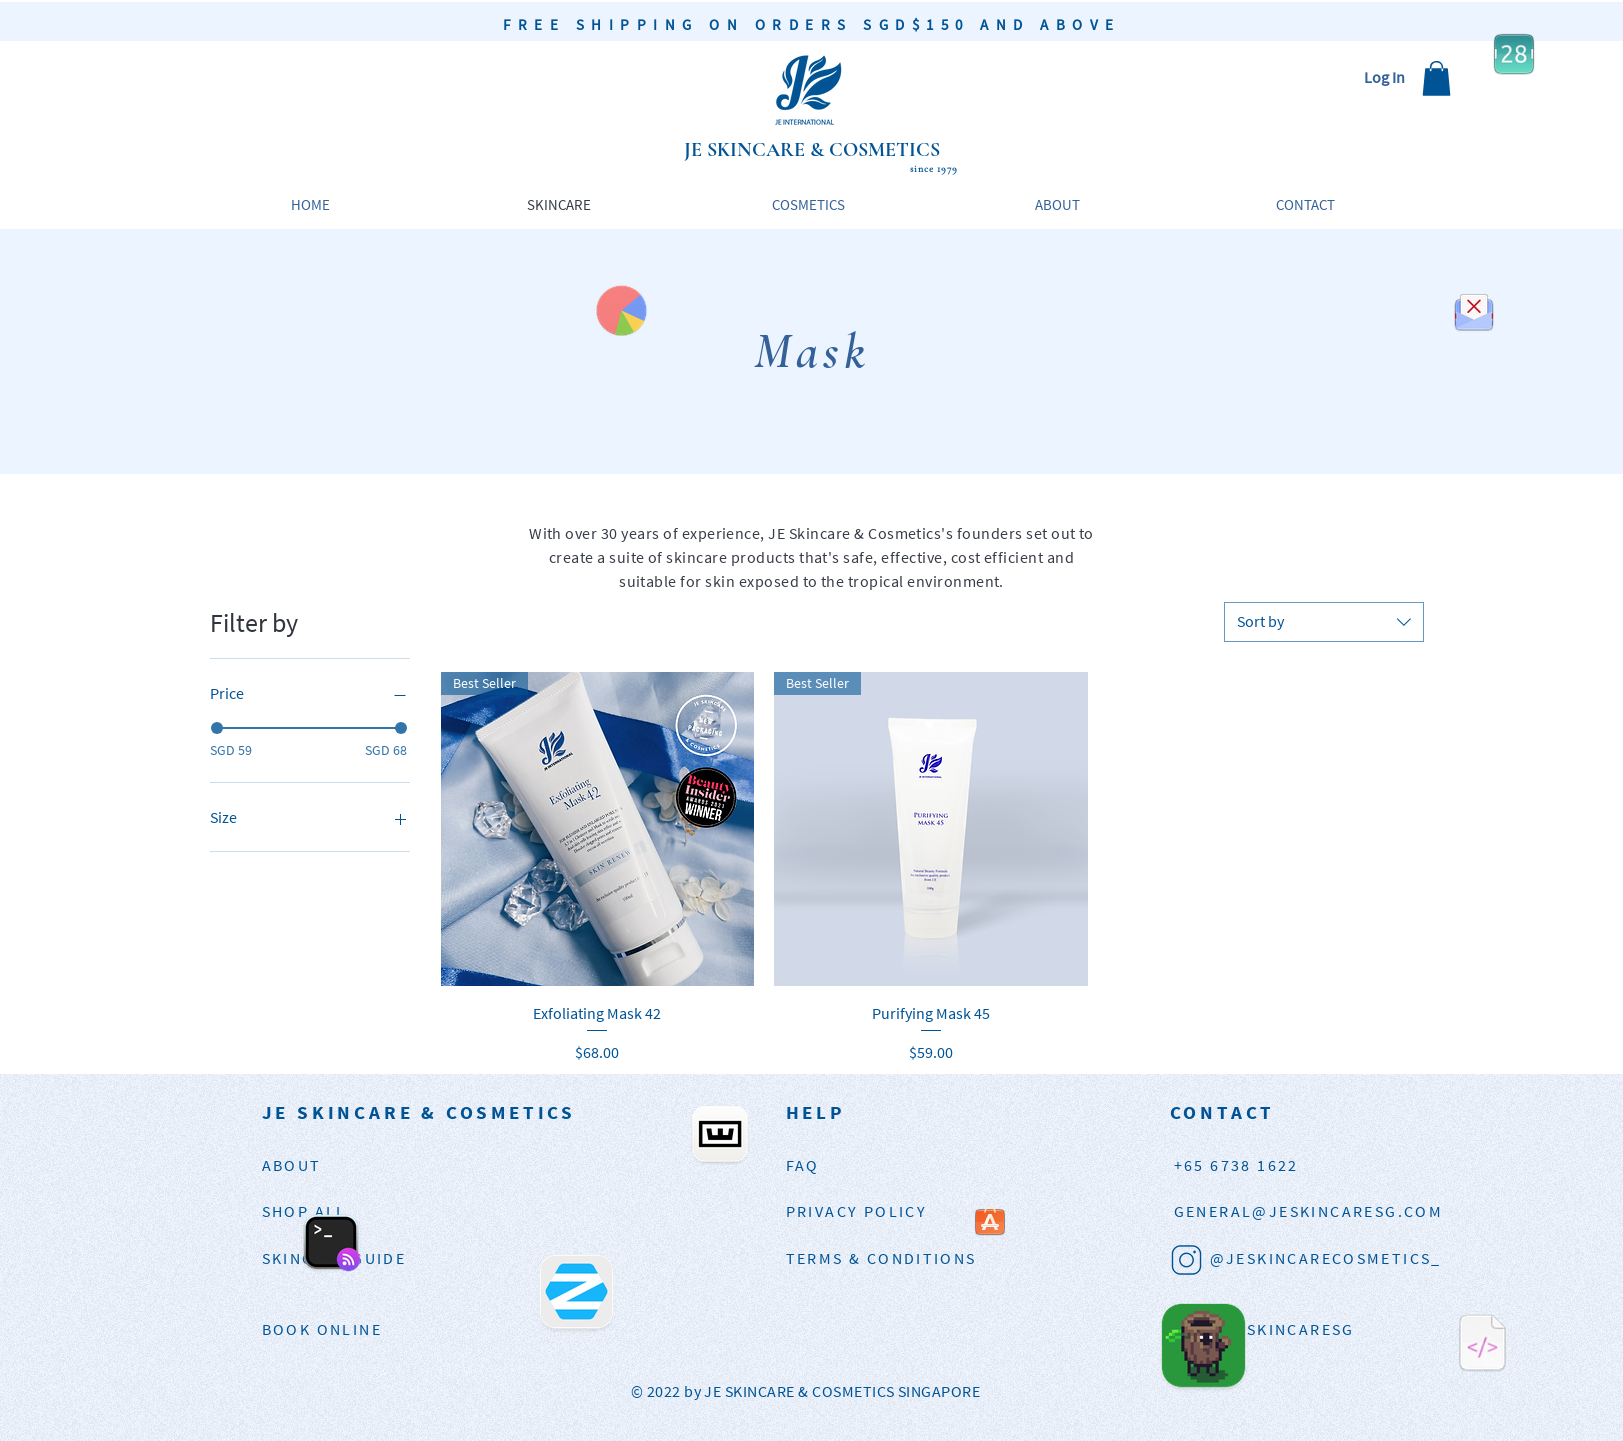  What do you see at coordinates (621, 310) in the screenshot?
I see `open disk usage analyzer` at bounding box center [621, 310].